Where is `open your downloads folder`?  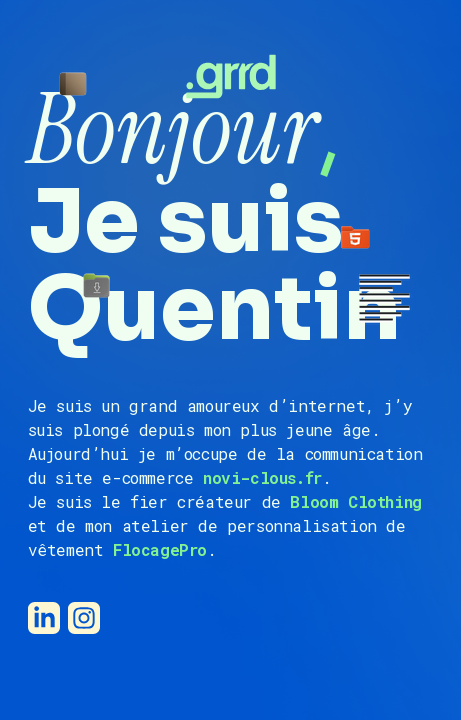 open your downloads folder is located at coordinates (96, 285).